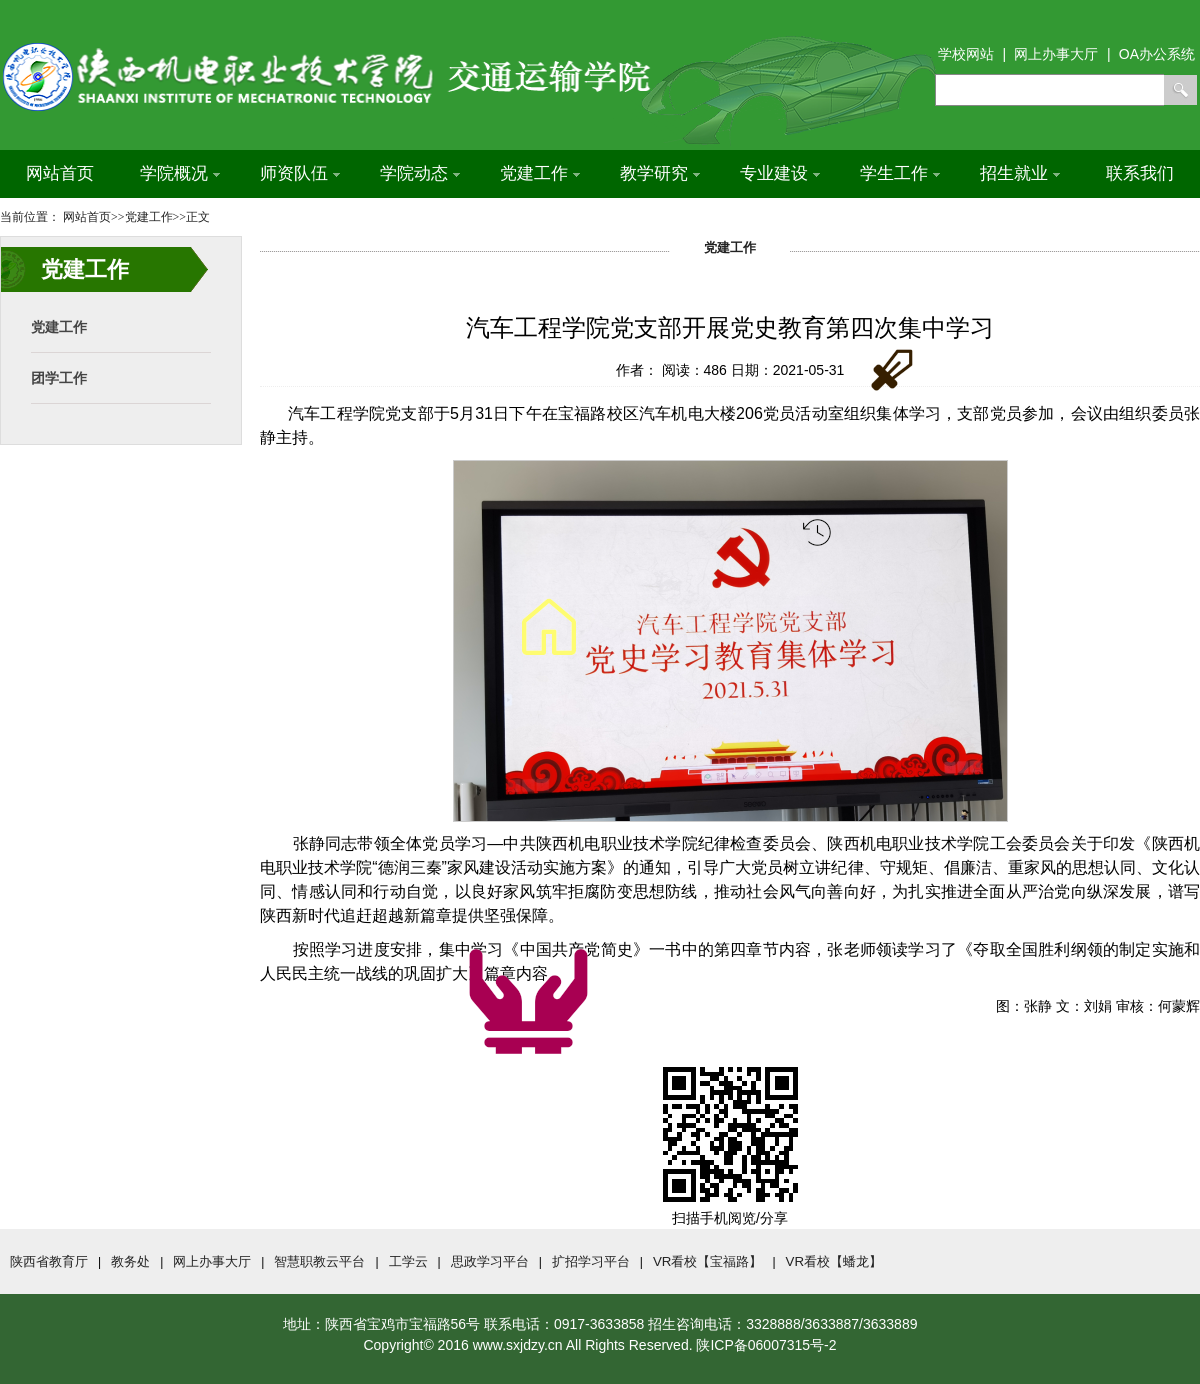 The width and height of the screenshot is (1200, 1384). I want to click on view history or recent activity, so click(817, 532).